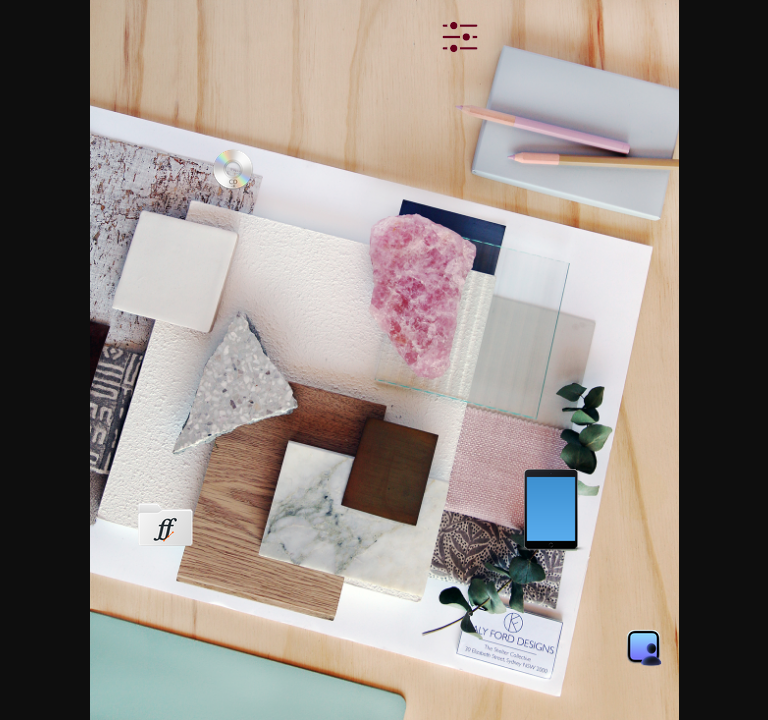 This screenshot has height=720, width=768. Describe the element at coordinates (551, 502) in the screenshot. I see `manage connected iPad mini device` at that location.